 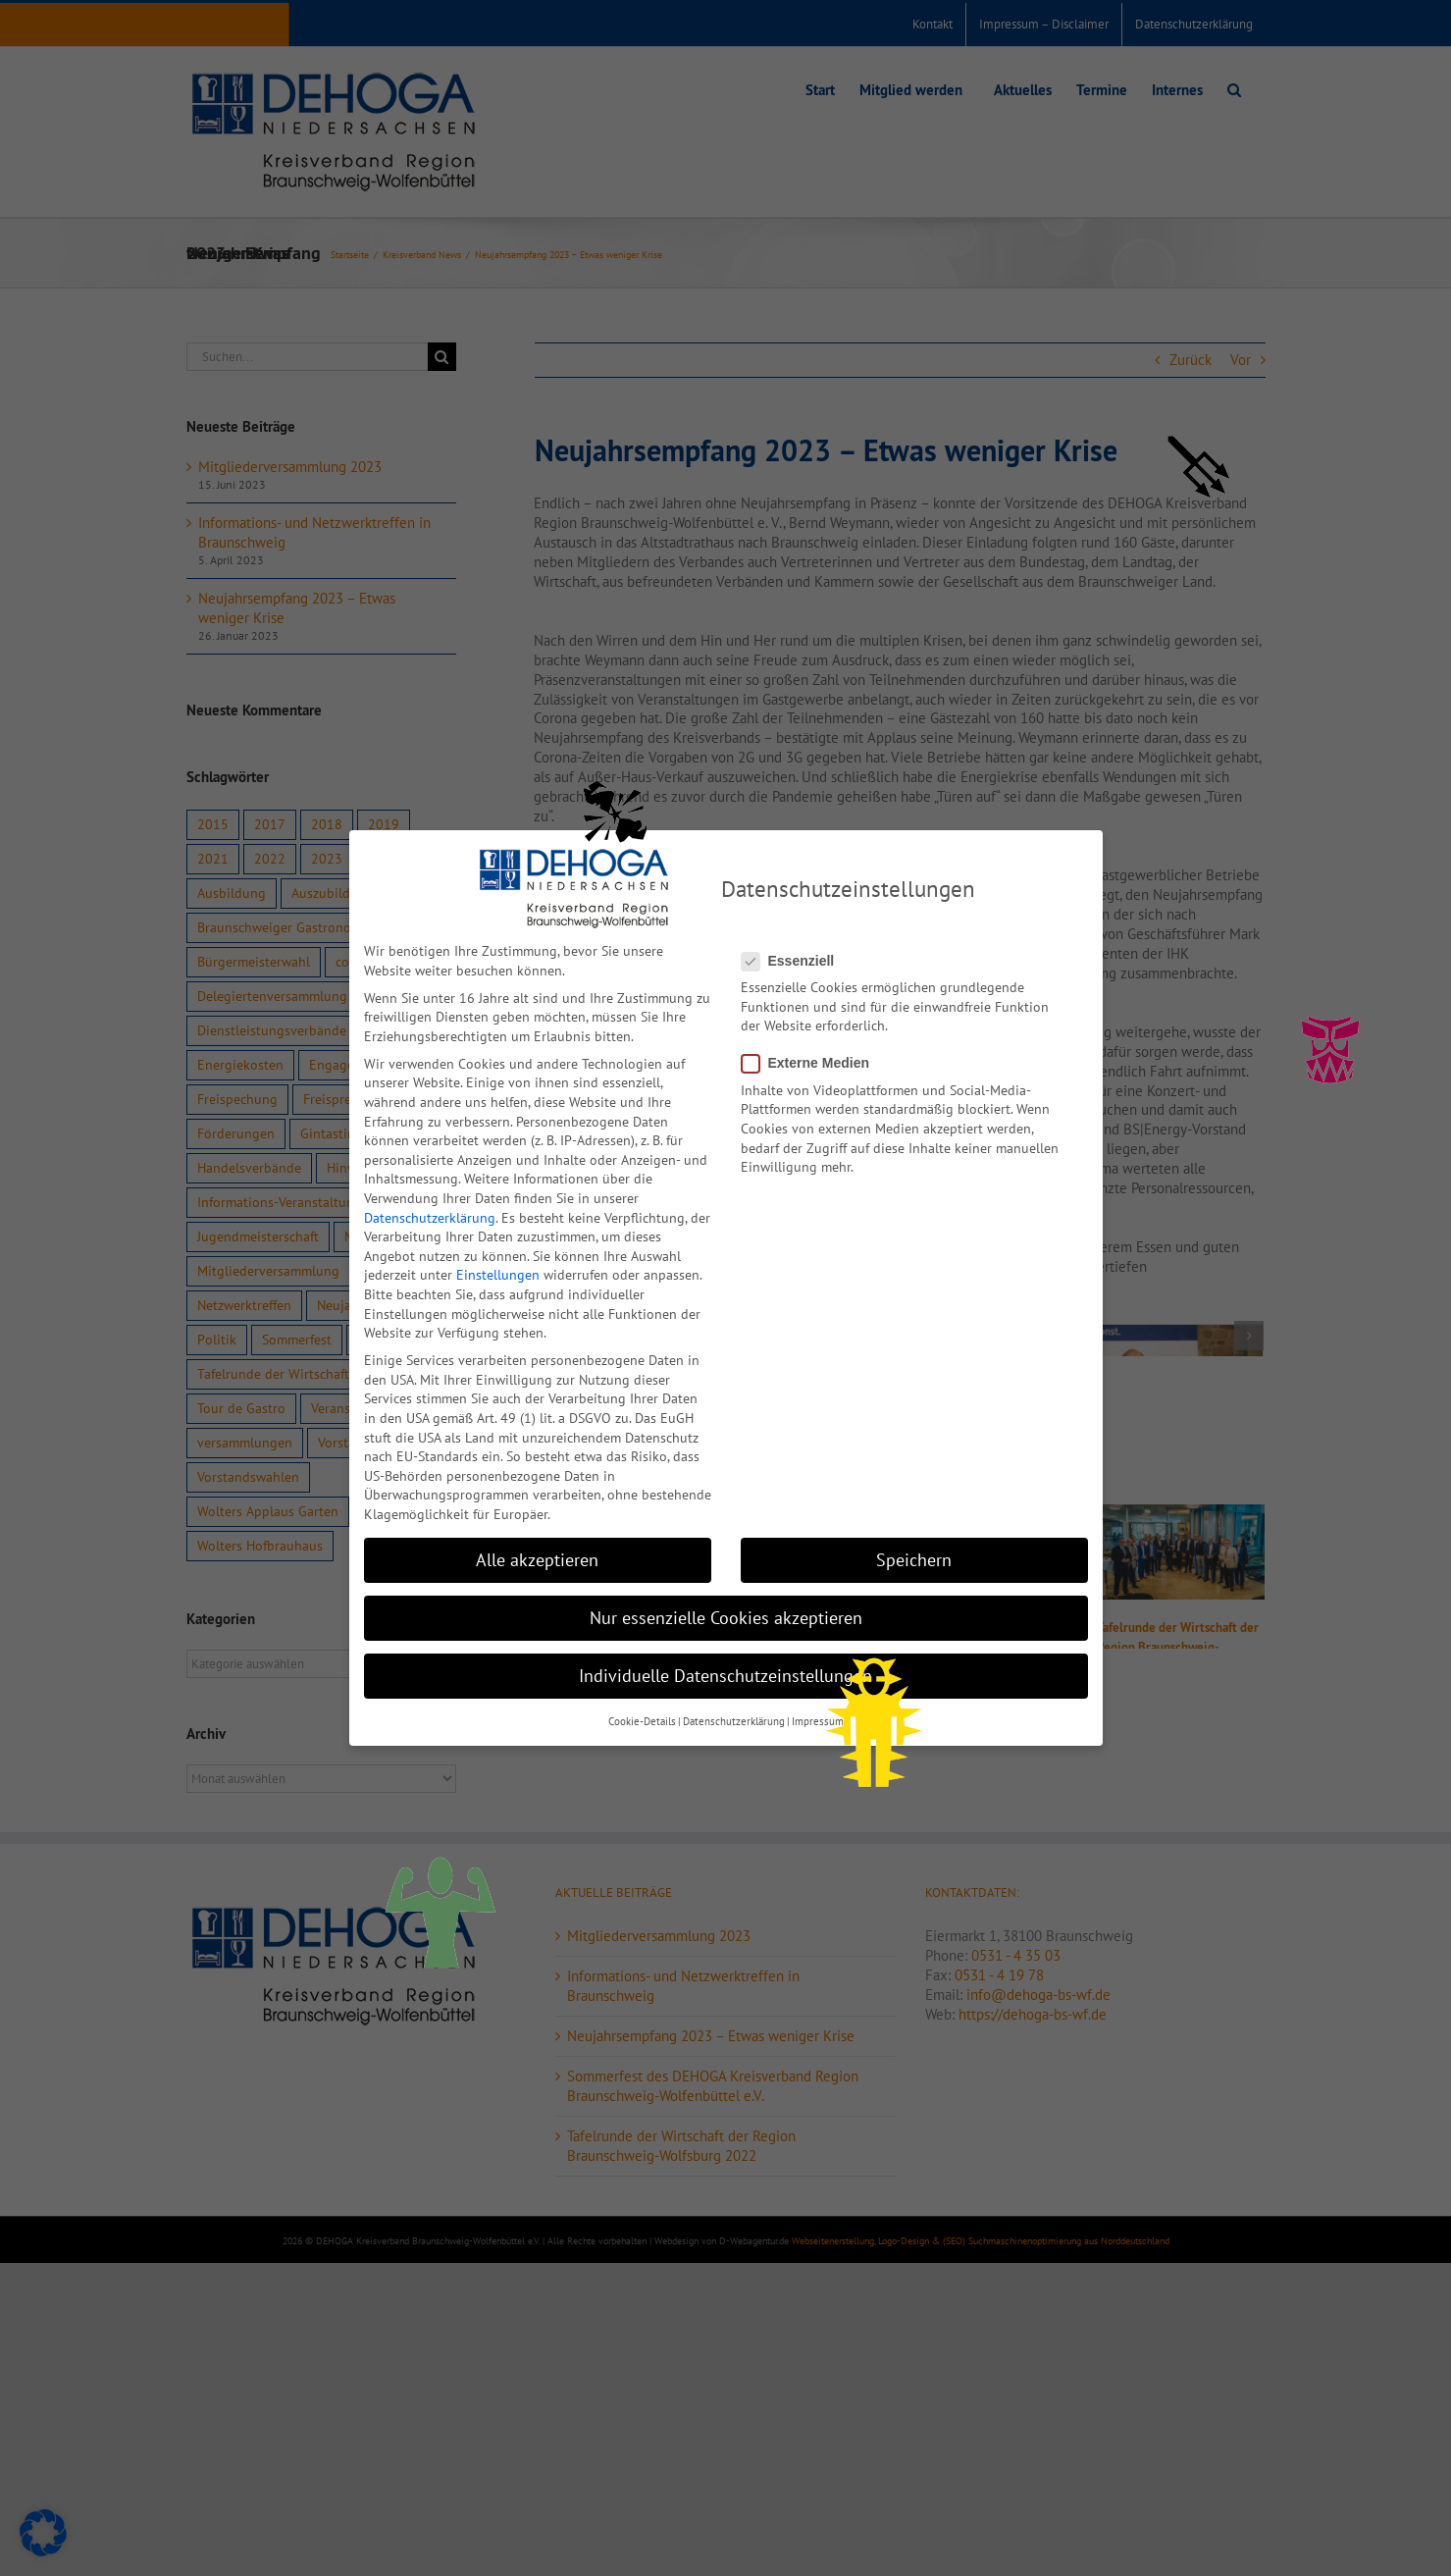 I want to click on indicates strength or power attribute, so click(x=440, y=1912).